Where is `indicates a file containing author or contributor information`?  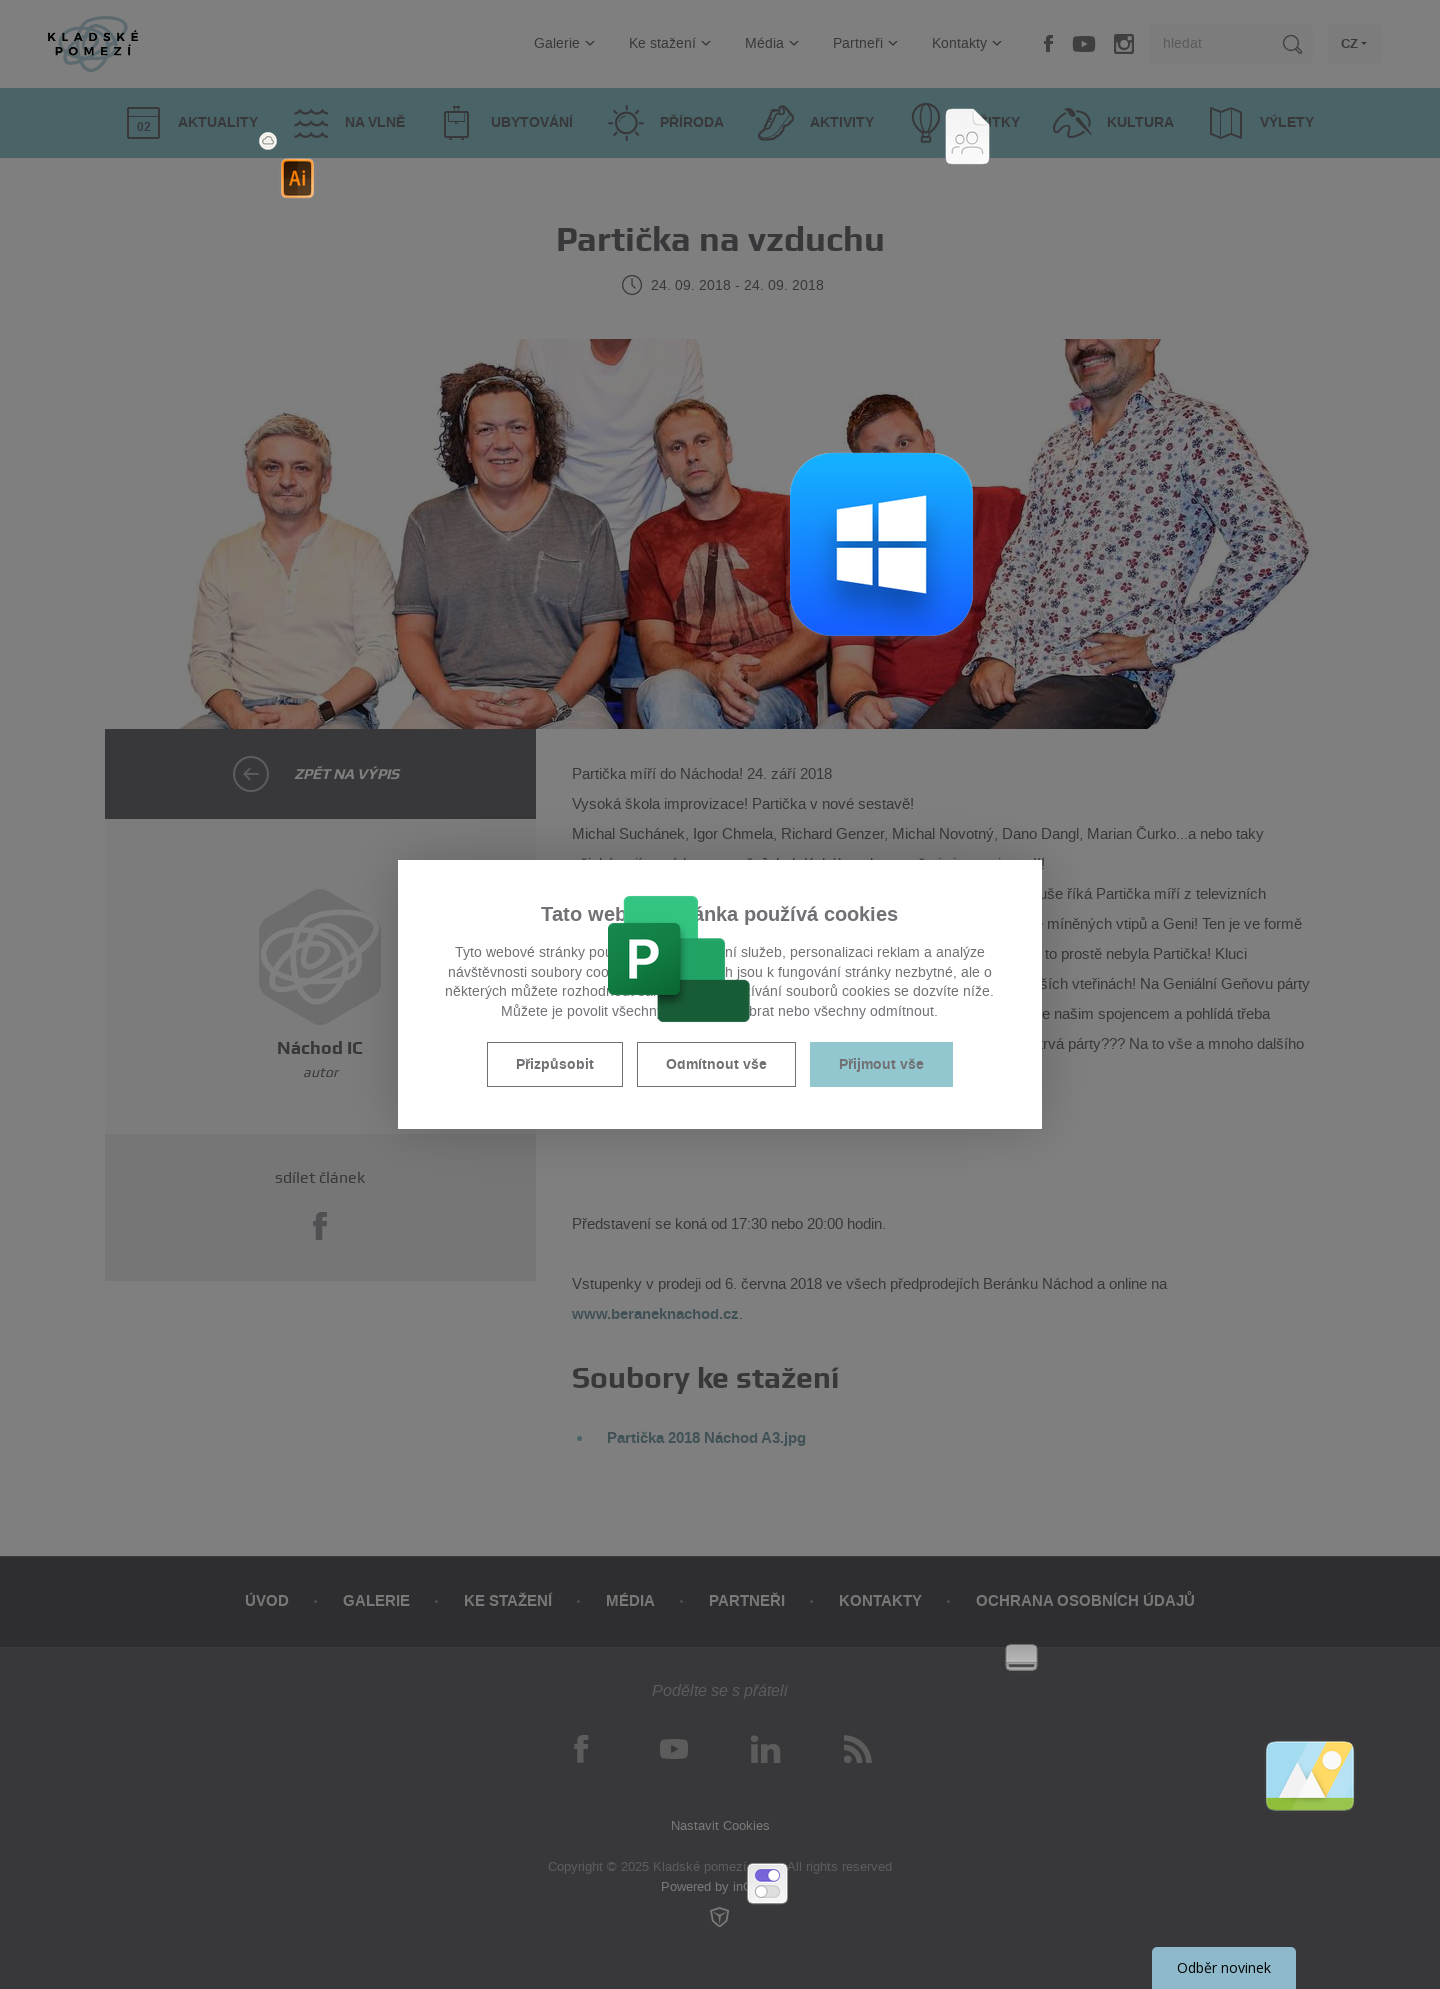
indicates a file containing author or contributor information is located at coordinates (967, 136).